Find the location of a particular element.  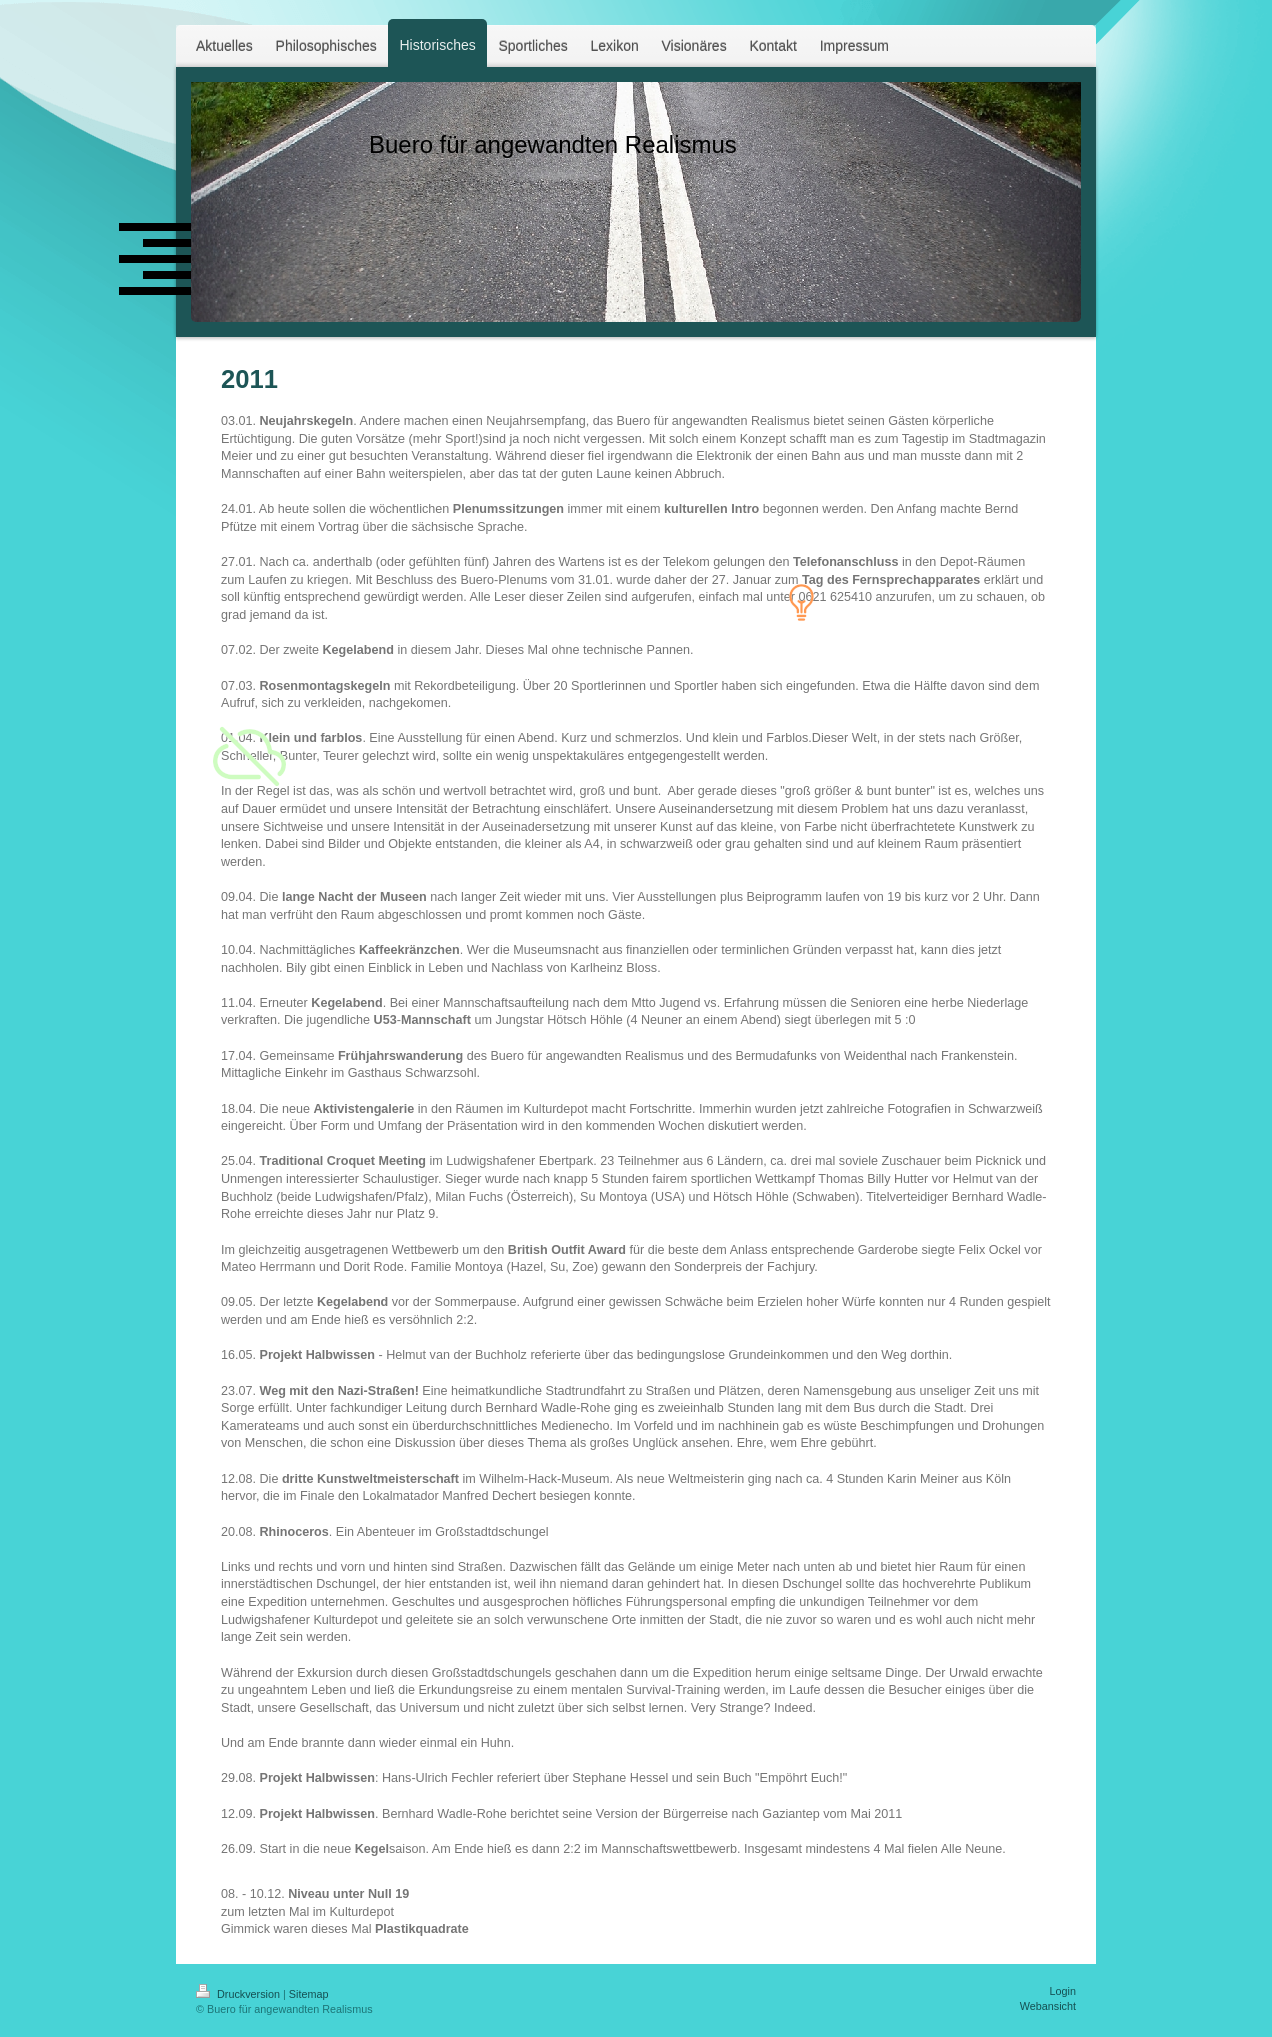

align text to the right is located at coordinates (155, 259).